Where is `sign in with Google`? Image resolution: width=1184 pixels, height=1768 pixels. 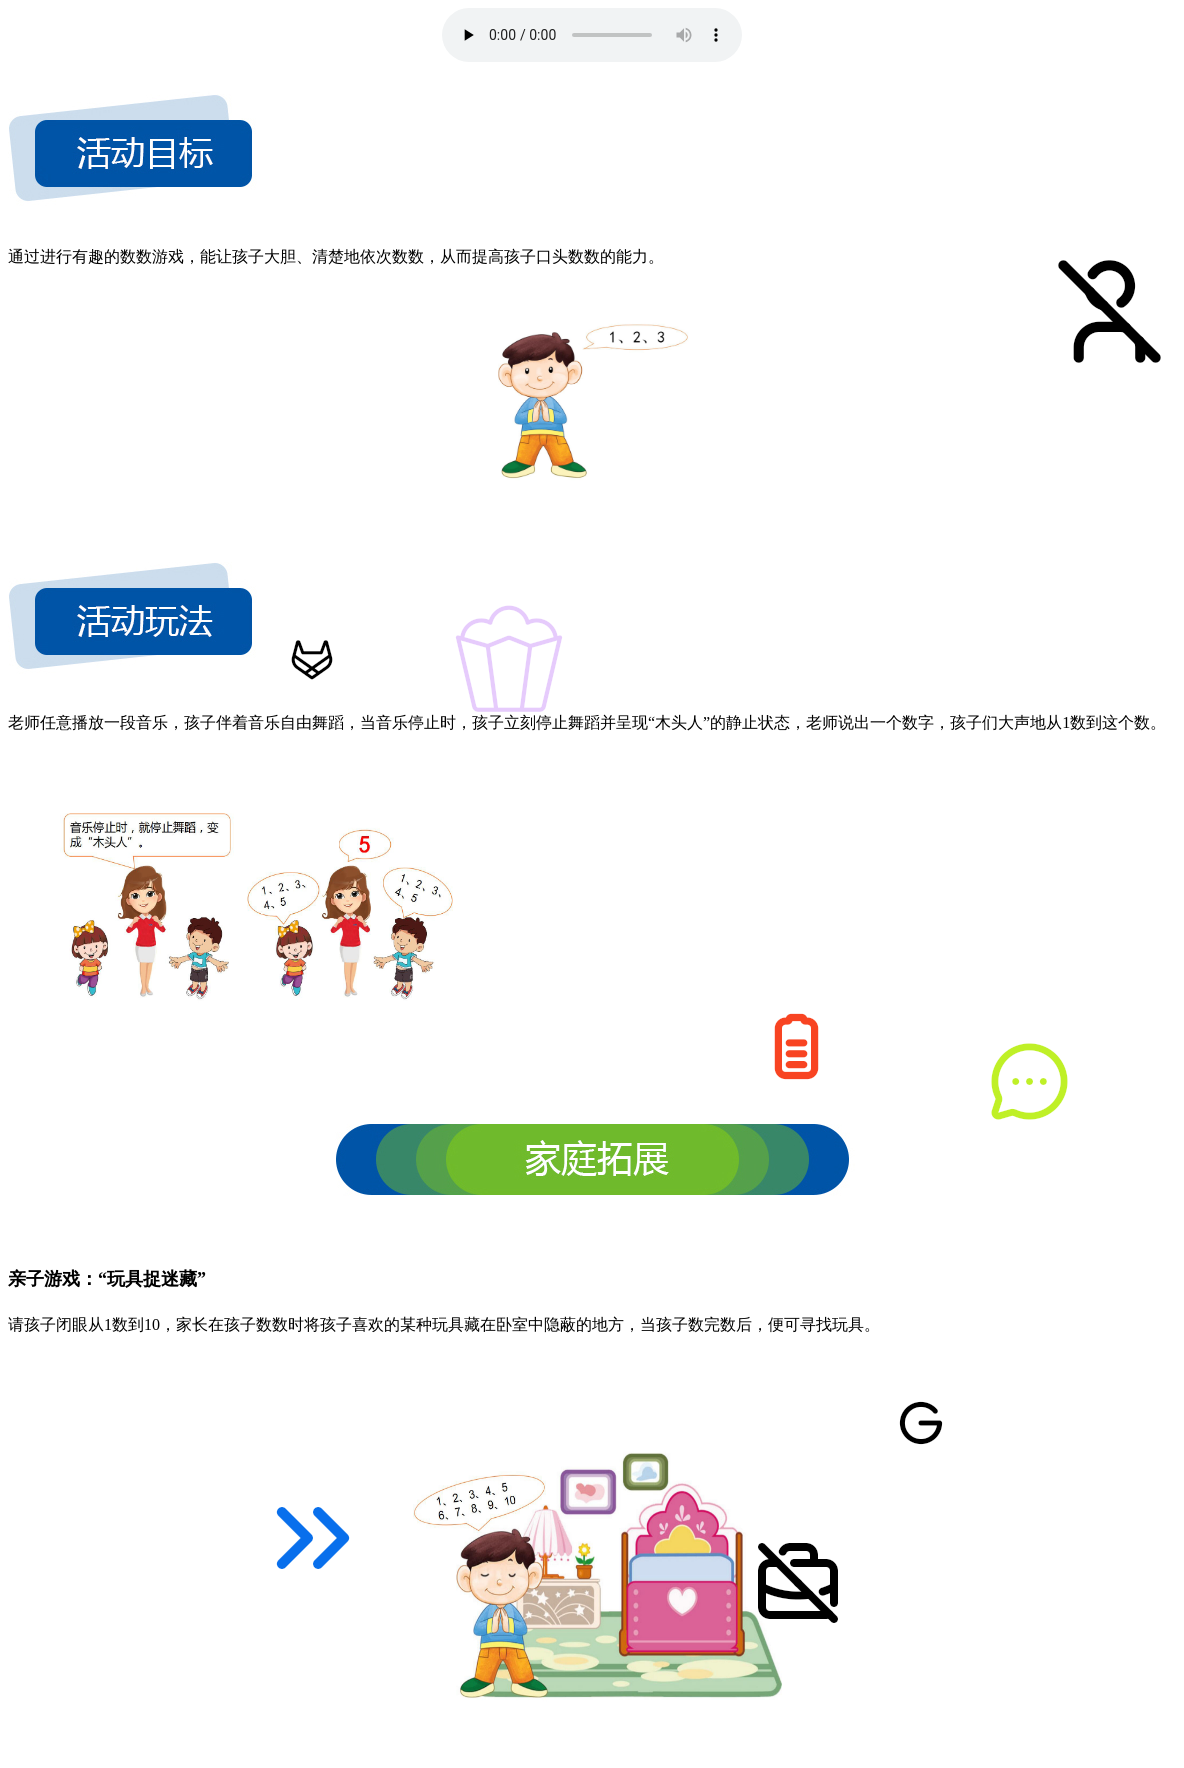 sign in with Google is located at coordinates (921, 1423).